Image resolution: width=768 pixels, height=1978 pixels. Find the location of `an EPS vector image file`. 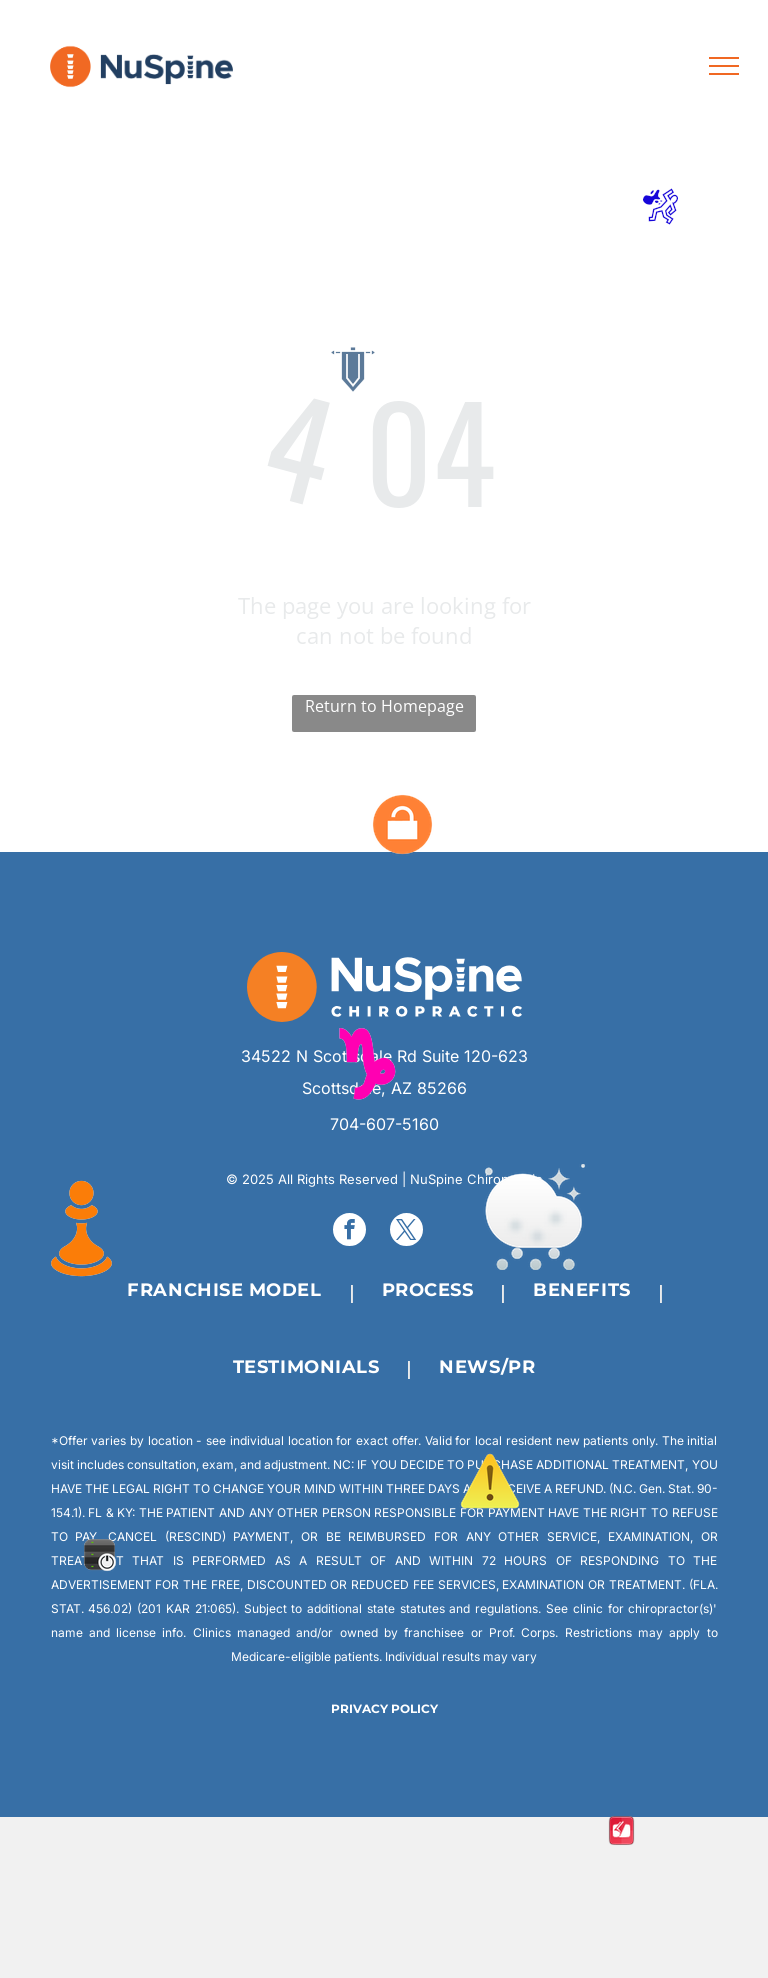

an EPS vector image file is located at coordinates (621, 1830).